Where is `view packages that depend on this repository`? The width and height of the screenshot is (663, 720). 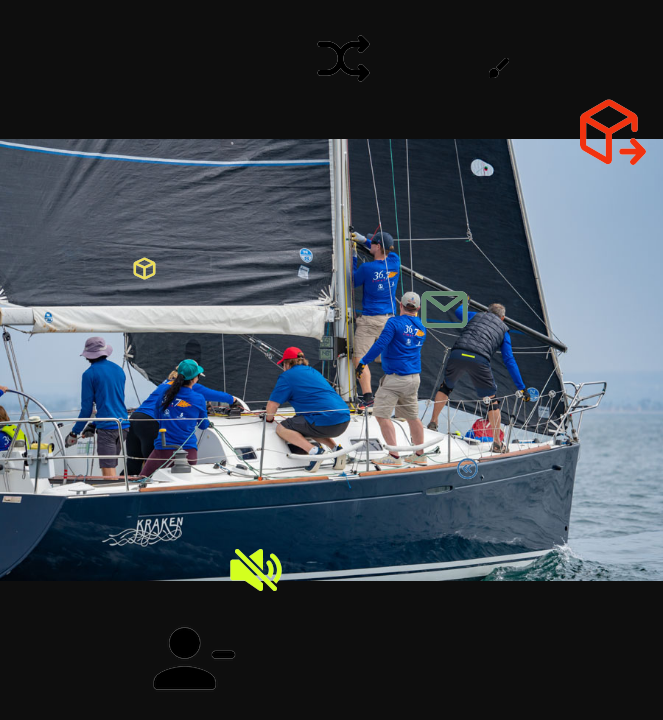 view packages that depend on this repository is located at coordinates (613, 132).